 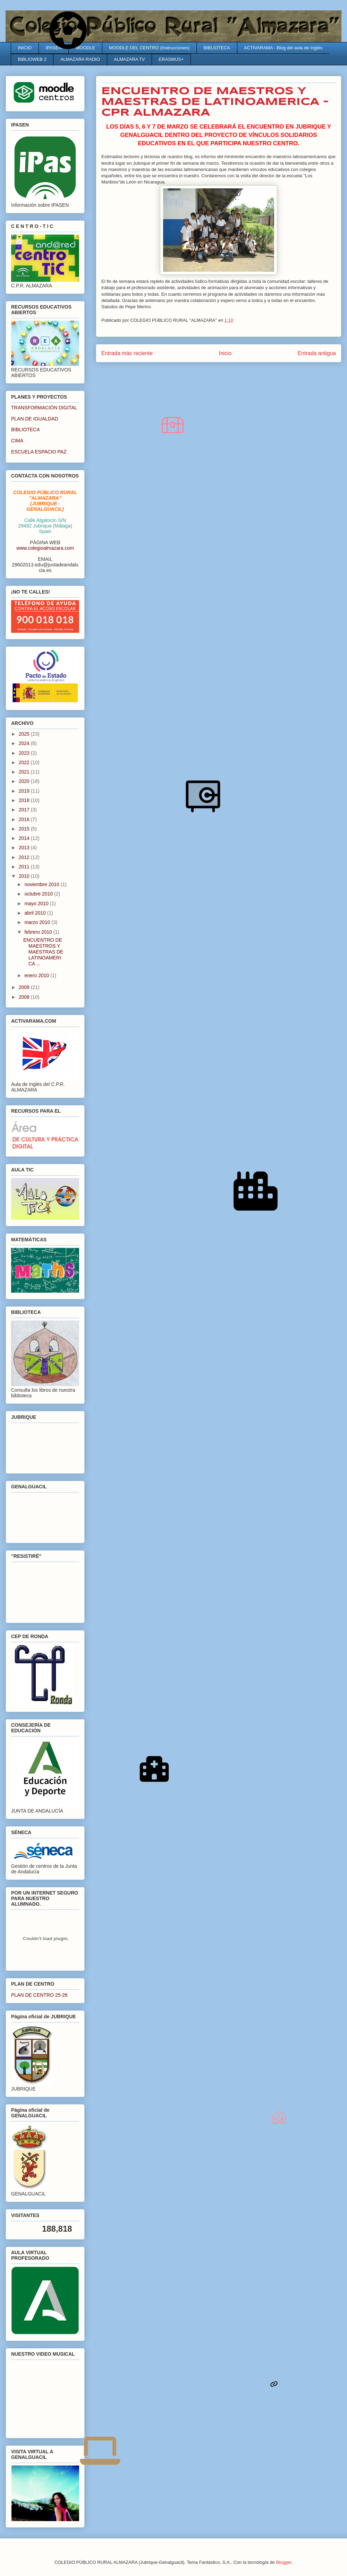 I want to click on access farm or agricultural settings, so click(x=279, y=2118).